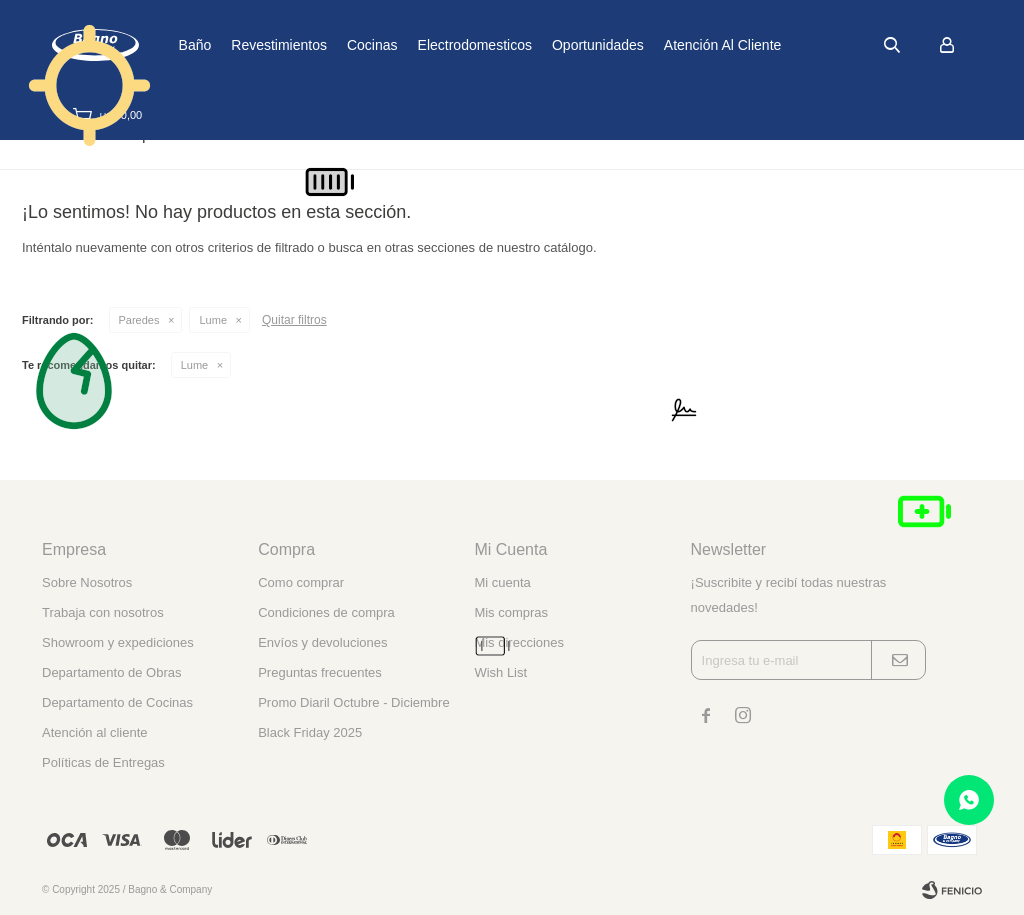 Image resolution: width=1024 pixels, height=915 pixels. I want to click on indicates low battery status, so click(492, 646).